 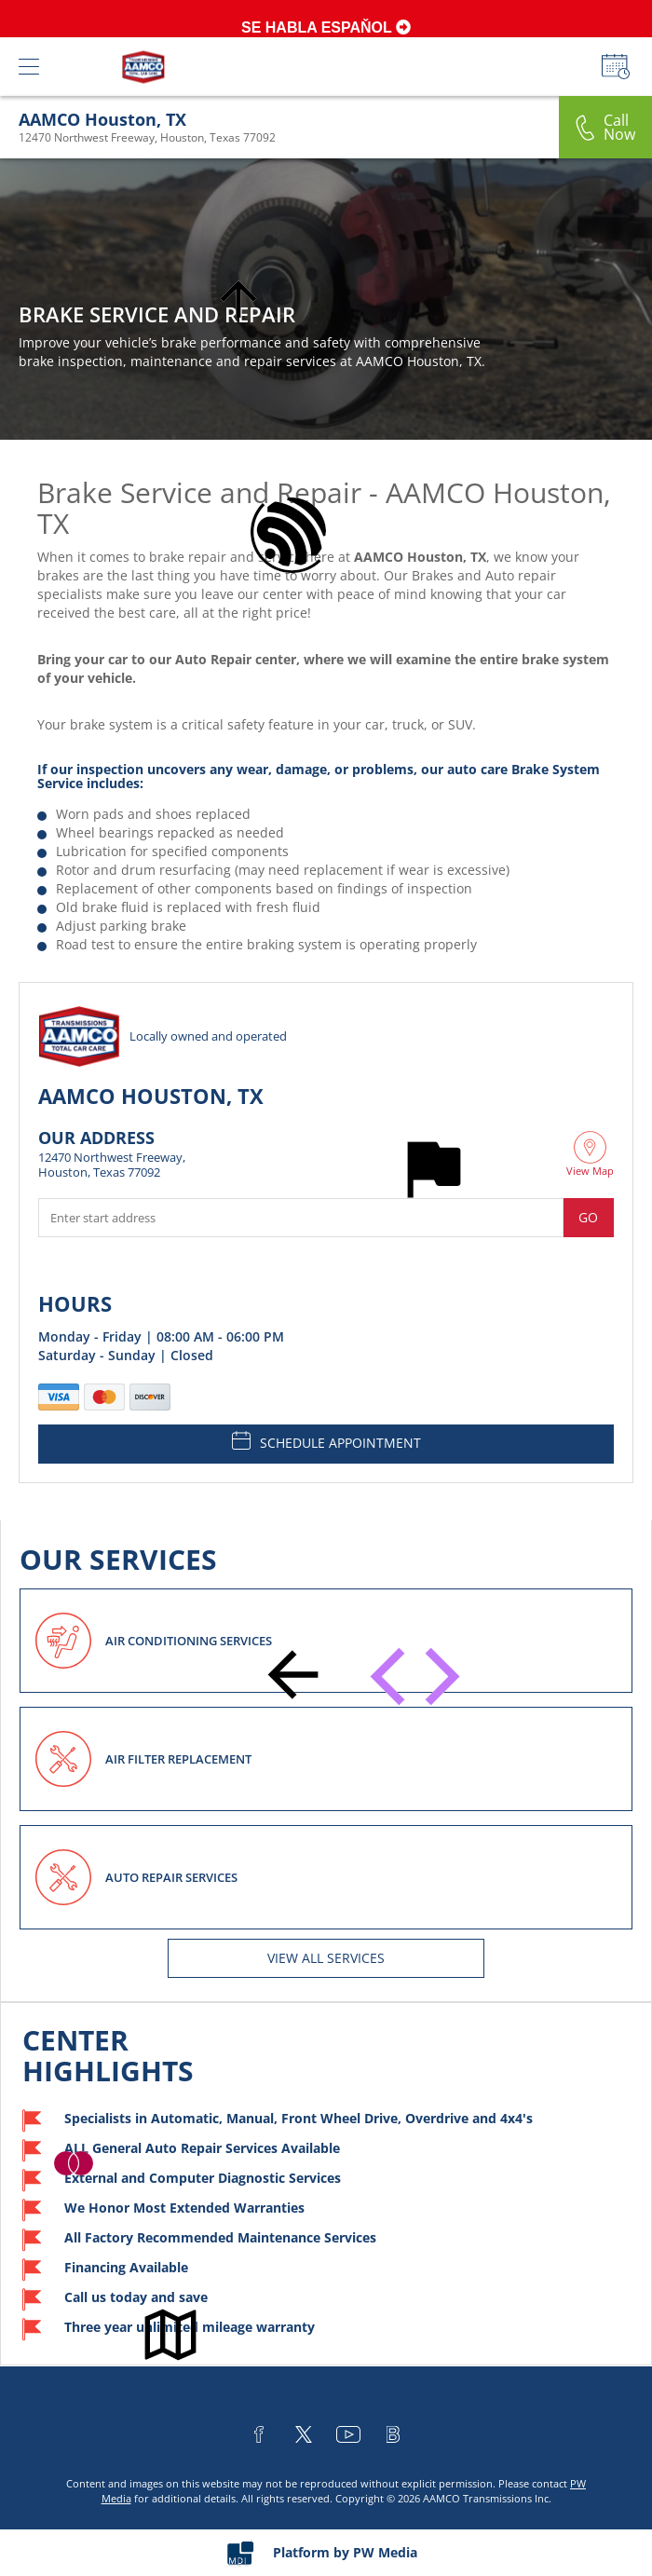 What do you see at coordinates (170, 2335) in the screenshot?
I see `view map or navigation` at bounding box center [170, 2335].